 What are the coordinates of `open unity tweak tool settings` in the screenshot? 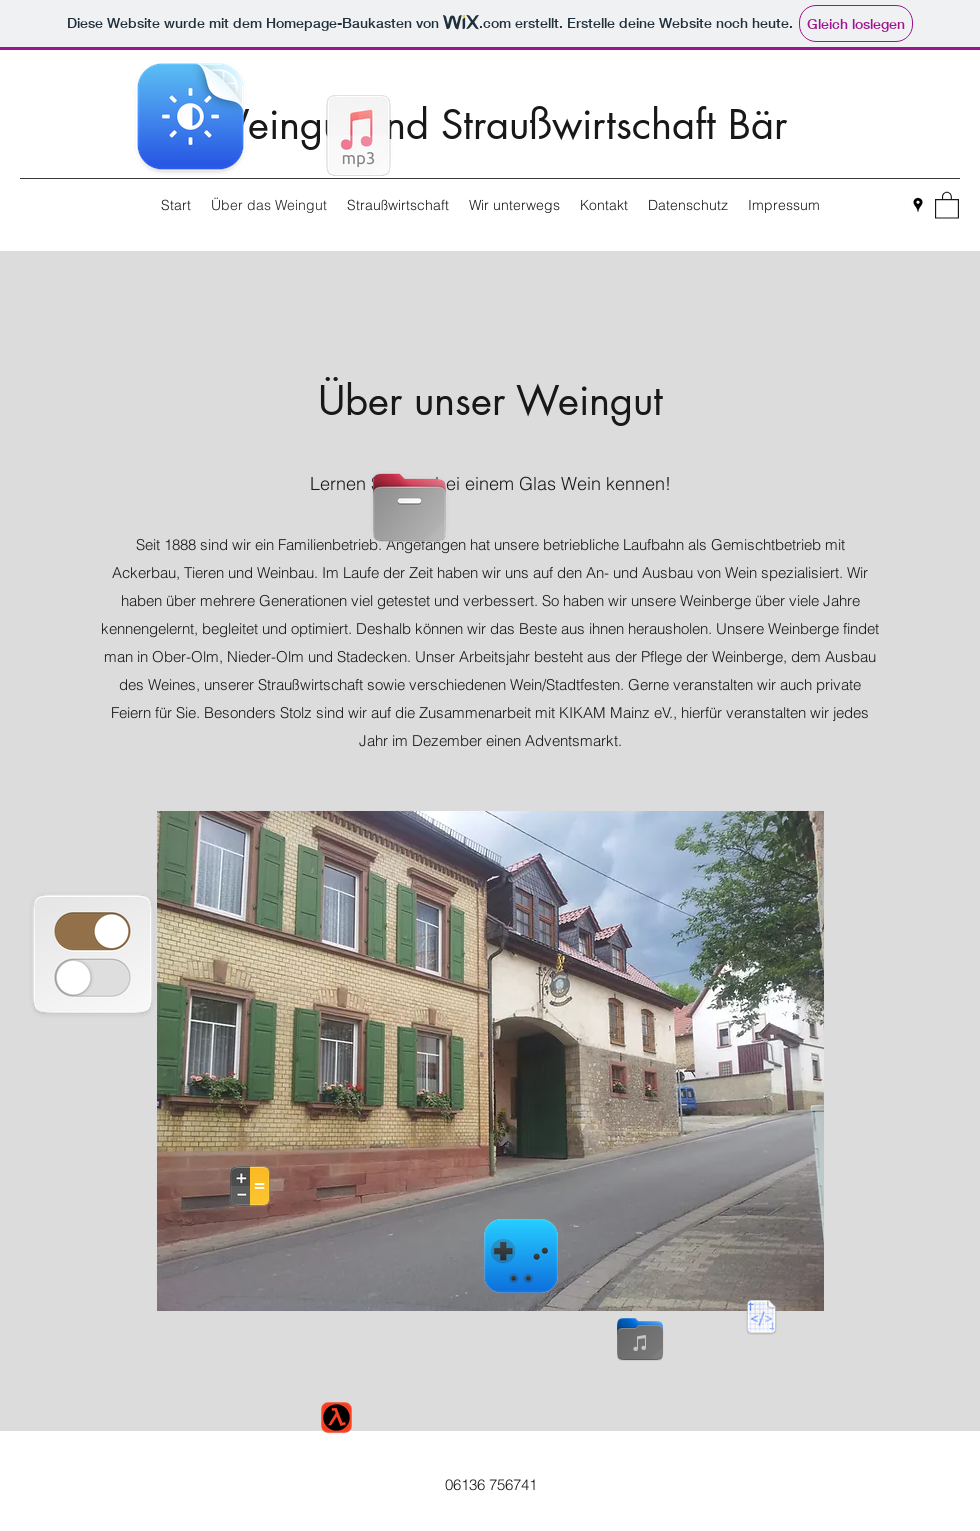 It's located at (92, 954).